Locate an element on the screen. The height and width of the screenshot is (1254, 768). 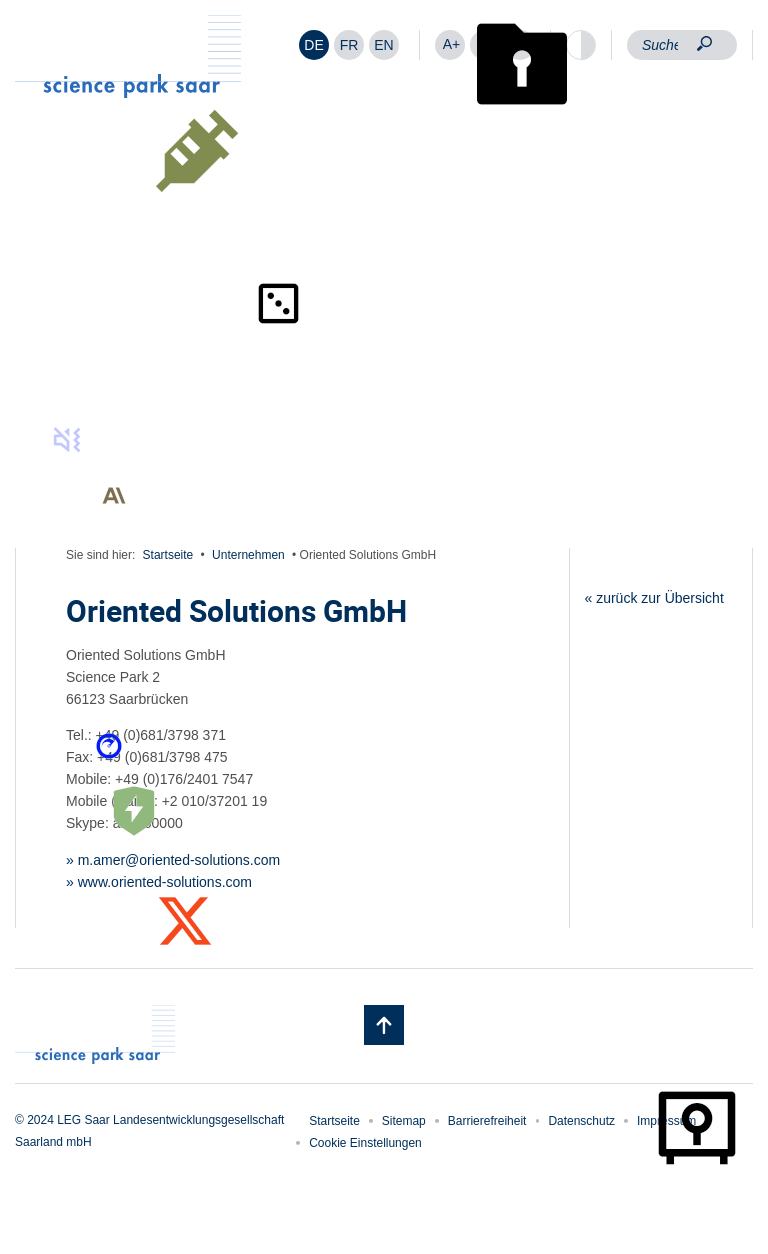
access secure storage or vault is located at coordinates (697, 1126).